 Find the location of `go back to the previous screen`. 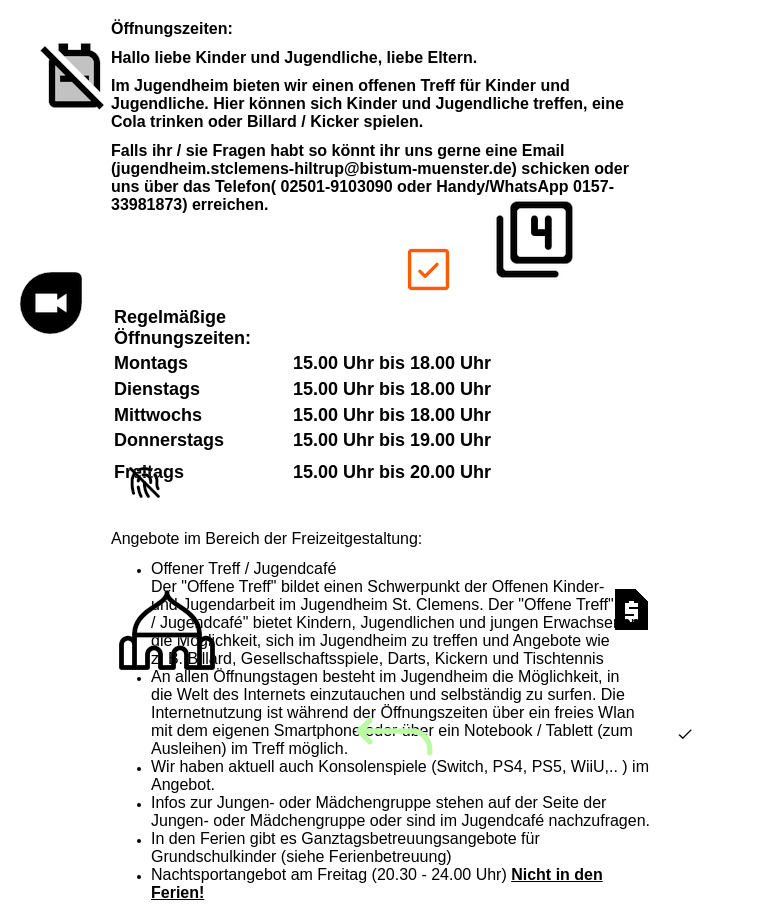

go back to the previous screen is located at coordinates (394, 736).